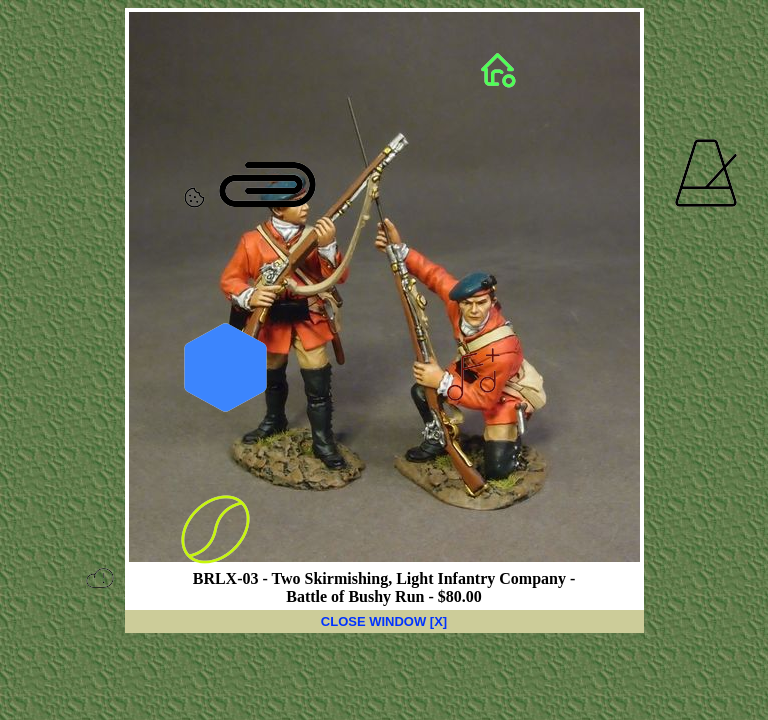 The width and height of the screenshot is (768, 720). Describe the element at coordinates (706, 173) in the screenshot. I see `access metronome or tempo settings` at that location.